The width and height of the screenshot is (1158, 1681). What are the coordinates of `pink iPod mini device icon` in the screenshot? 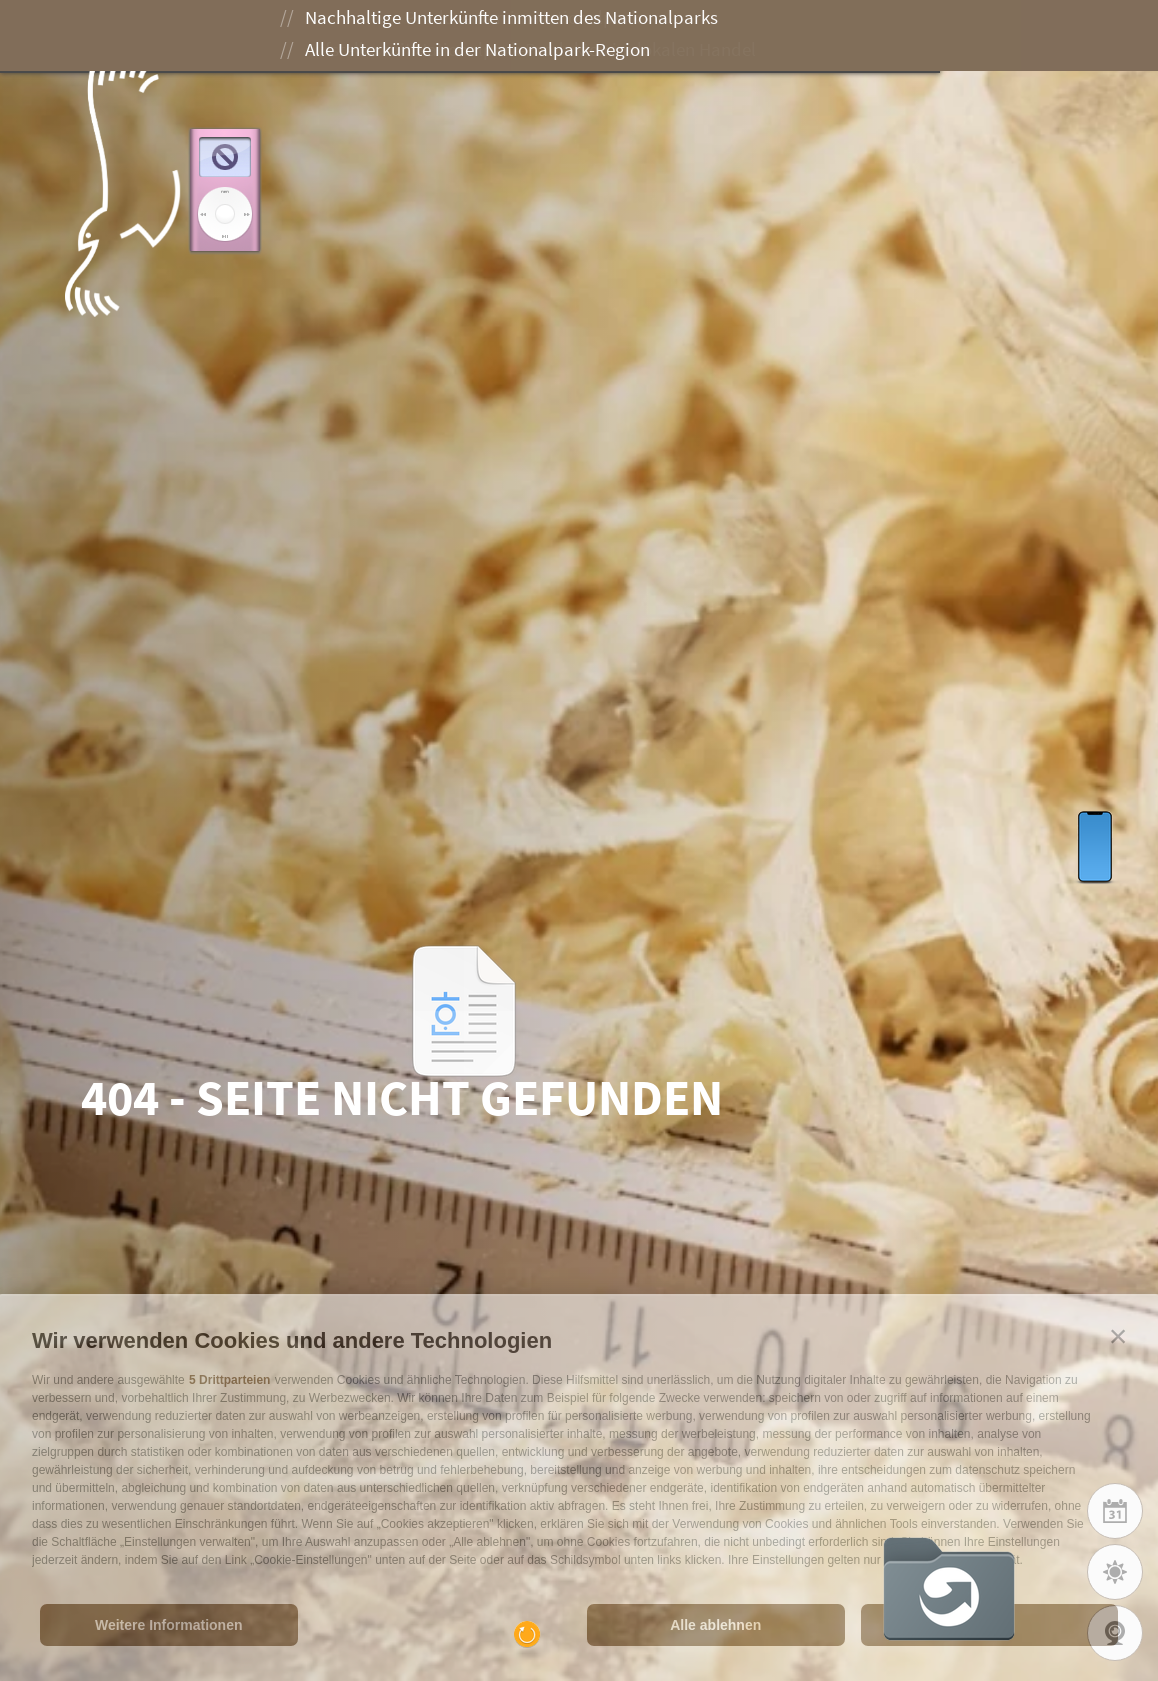 It's located at (225, 191).